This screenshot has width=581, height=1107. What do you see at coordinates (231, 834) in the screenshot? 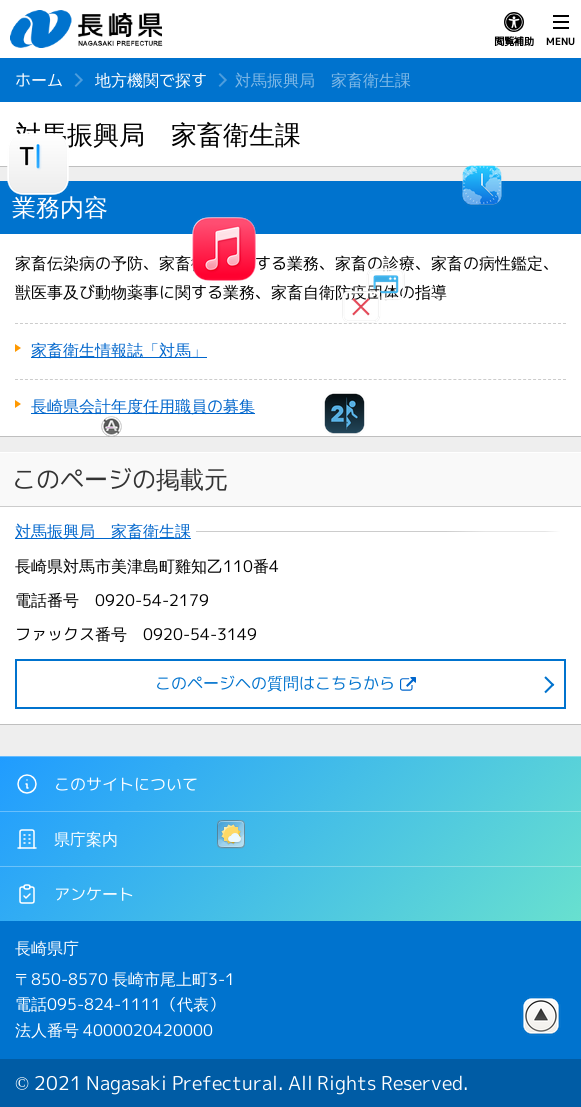
I see `open the weather app` at bounding box center [231, 834].